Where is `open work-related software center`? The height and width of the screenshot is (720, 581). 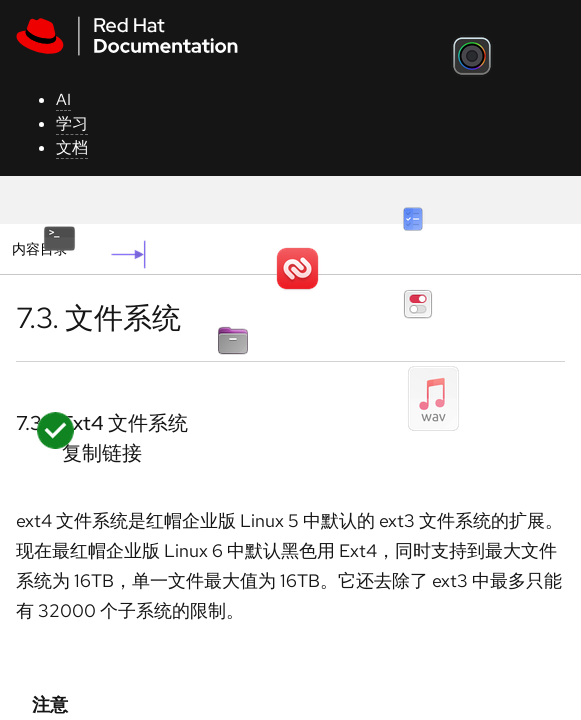
open work-related software center is located at coordinates (413, 219).